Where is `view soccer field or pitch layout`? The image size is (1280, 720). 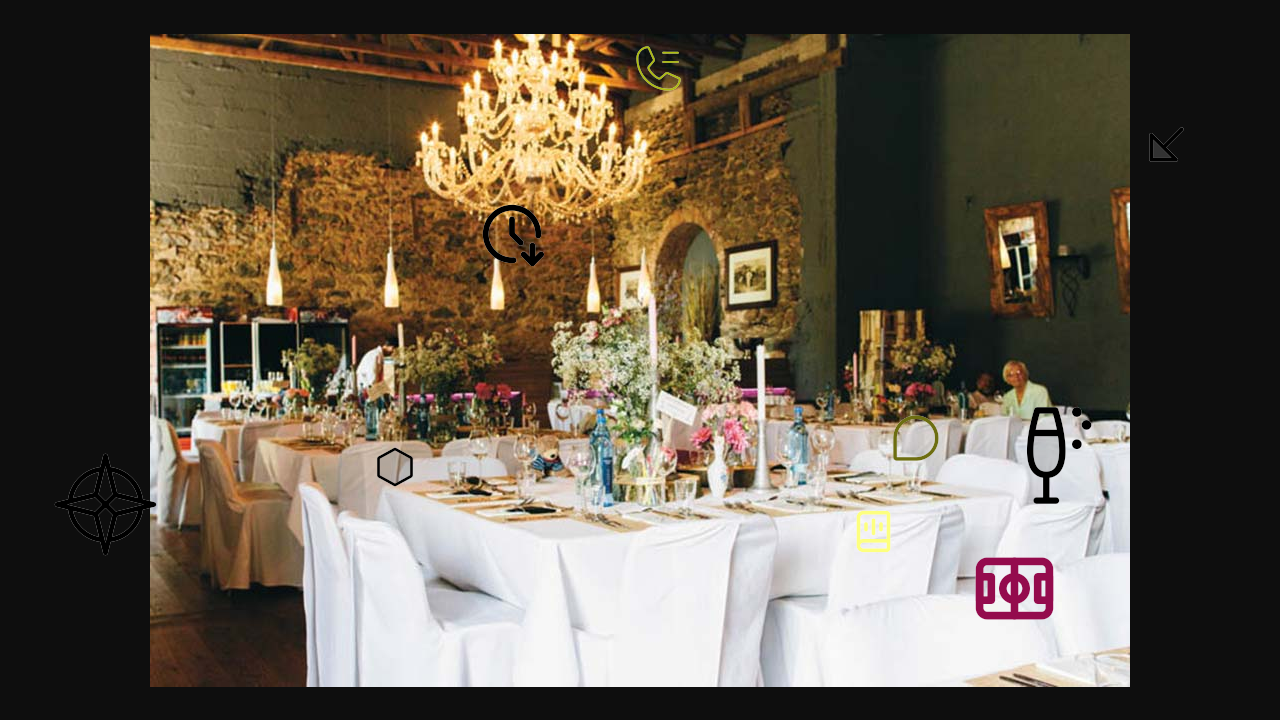 view soccer field or pitch layout is located at coordinates (1014, 588).